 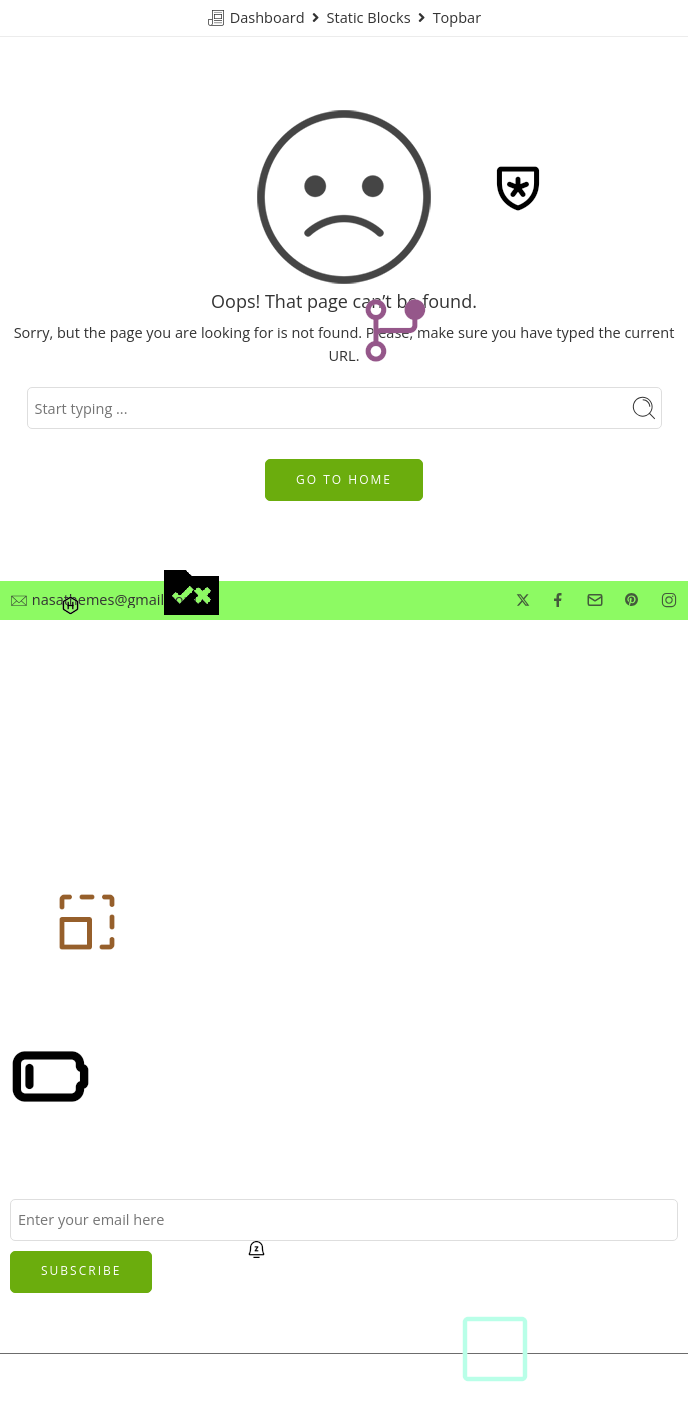 What do you see at coordinates (70, 605) in the screenshot?
I see `open Hexo blogging framework` at bounding box center [70, 605].